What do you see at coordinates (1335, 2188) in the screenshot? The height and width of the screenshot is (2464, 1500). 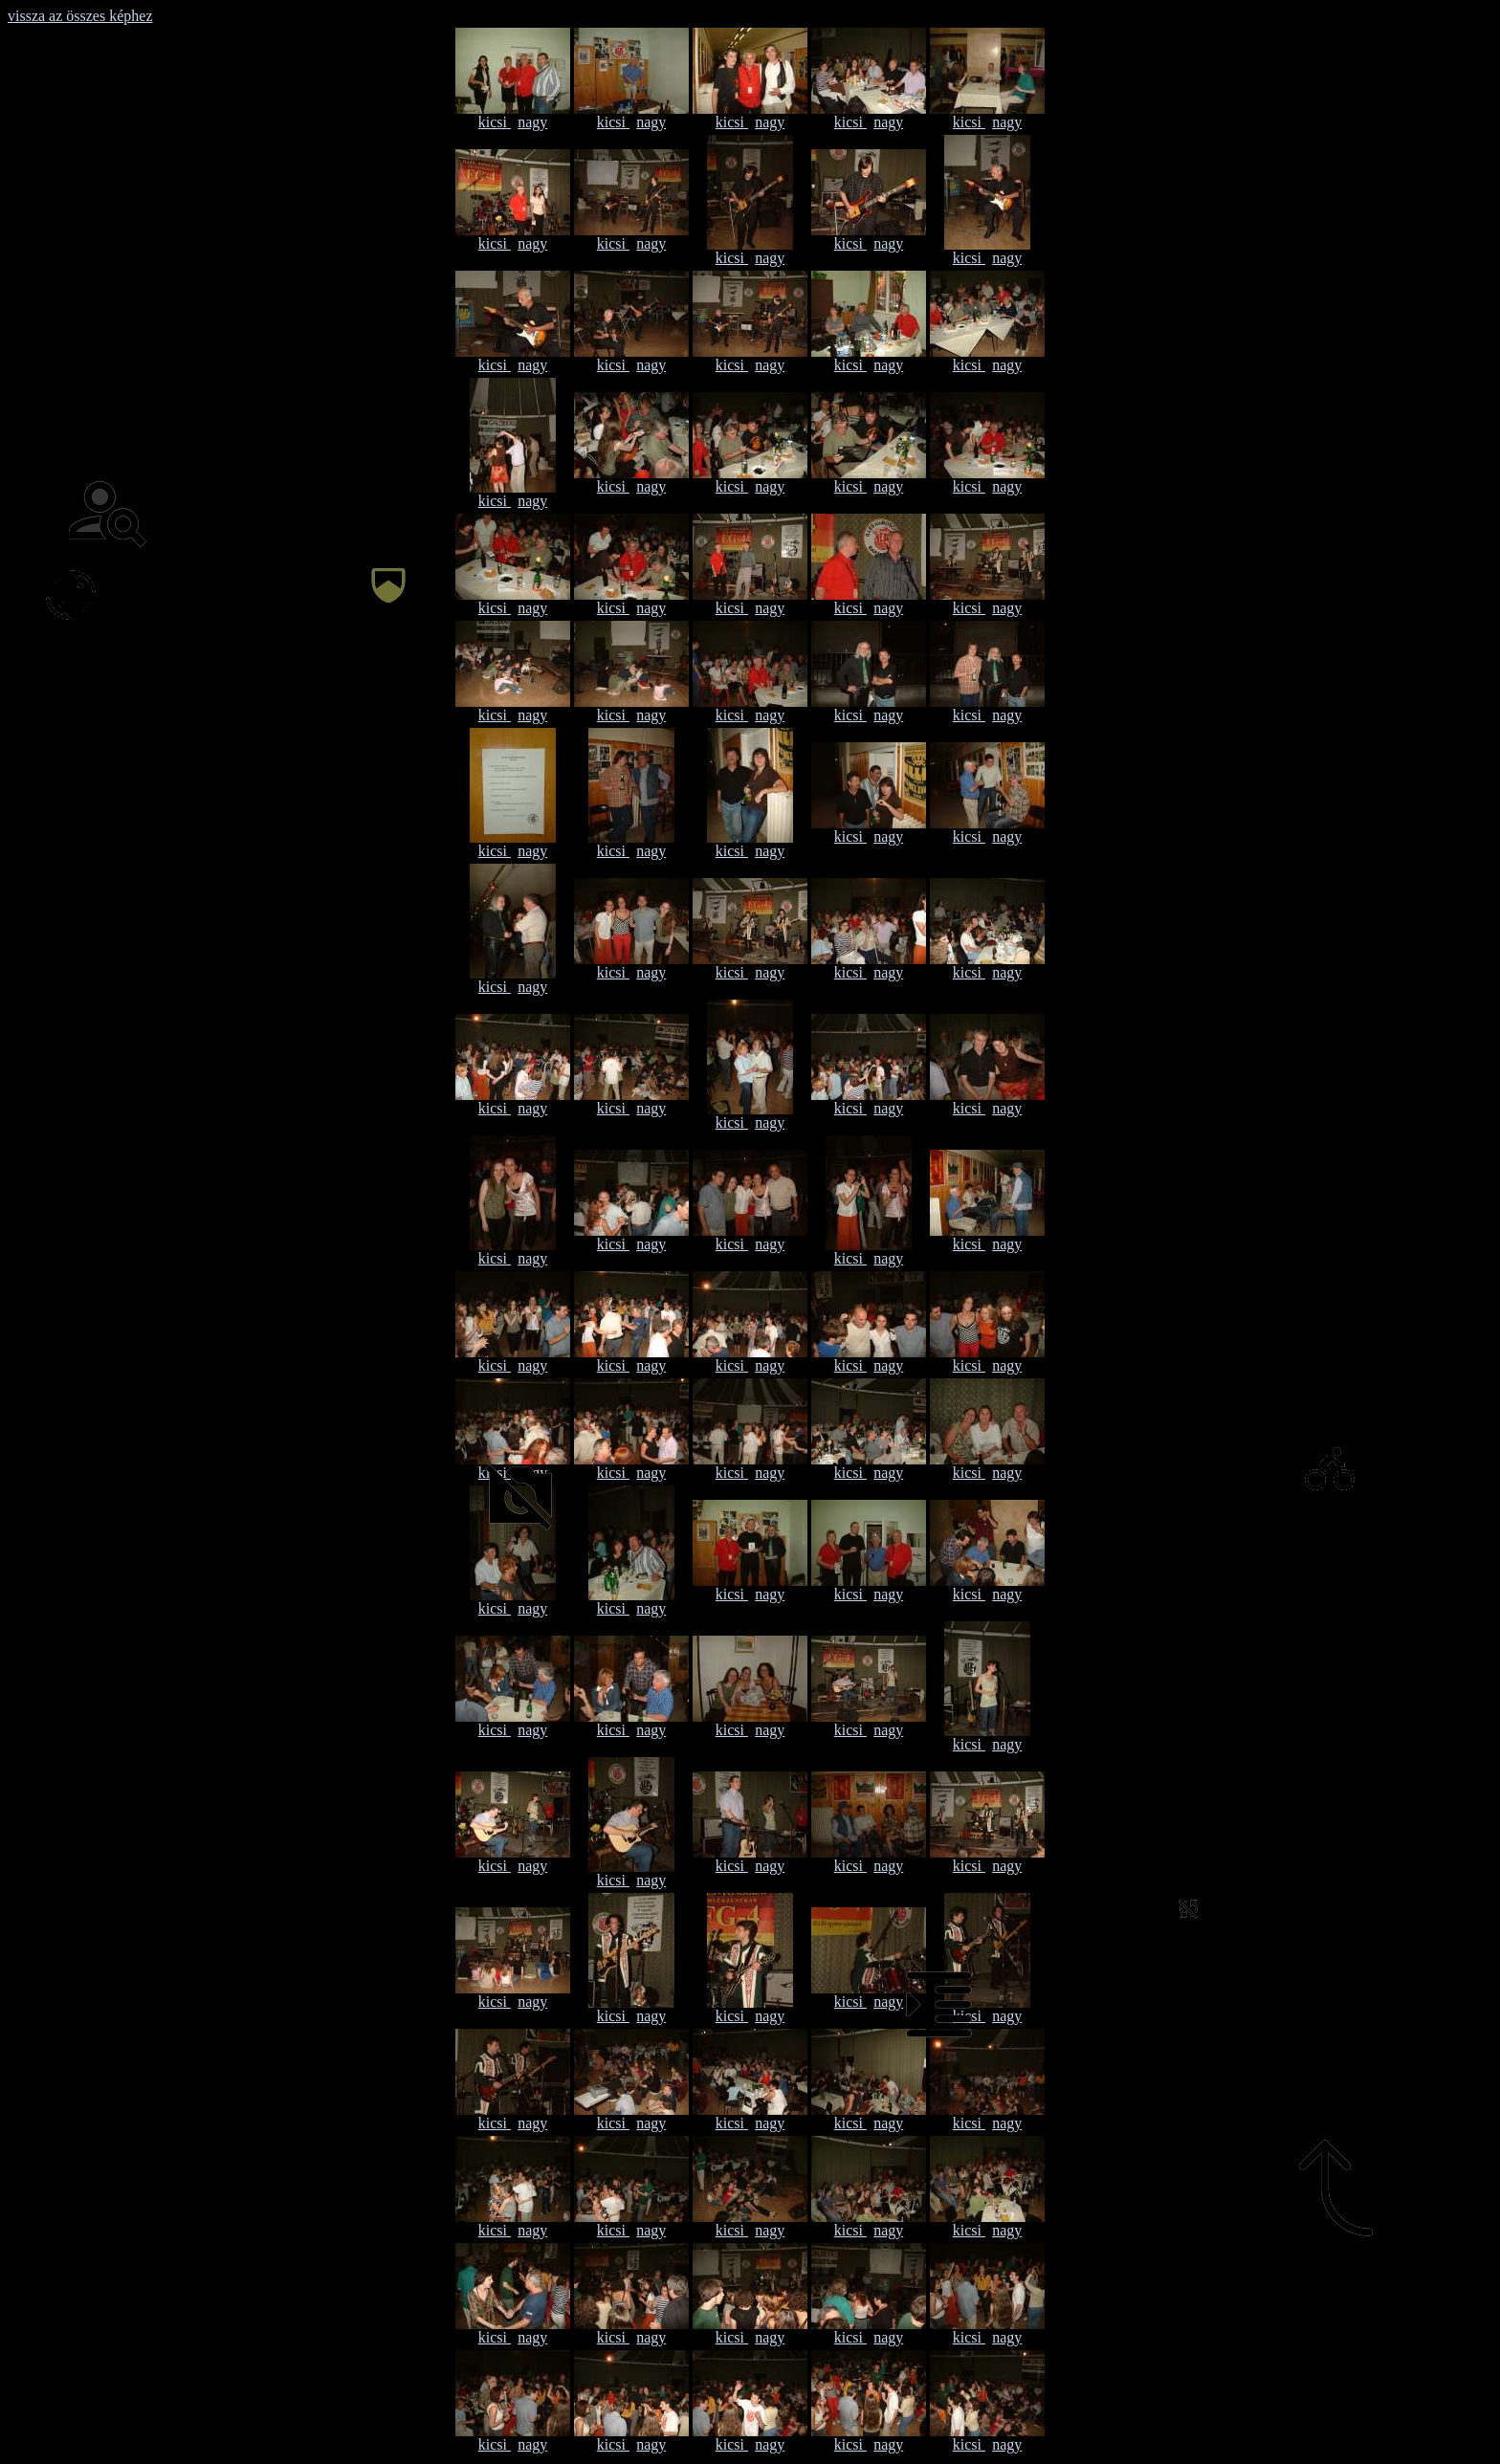 I see `go back and up in navigation` at bounding box center [1335, 2188].